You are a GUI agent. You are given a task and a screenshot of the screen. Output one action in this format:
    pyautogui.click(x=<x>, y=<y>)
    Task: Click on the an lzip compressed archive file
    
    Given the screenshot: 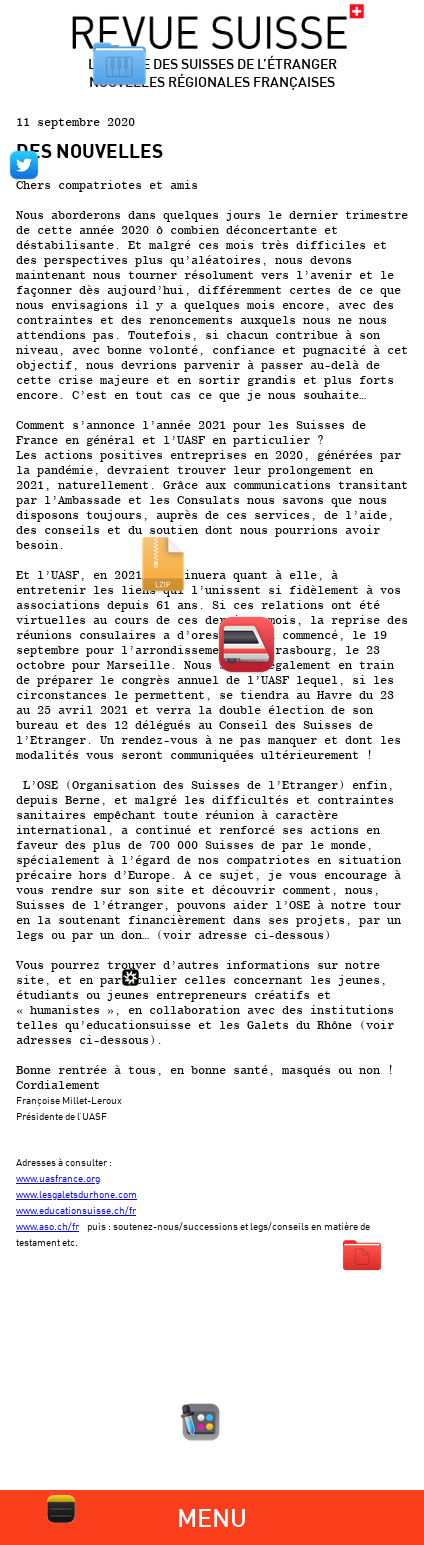 What is the action you would take?
    pyautogui.click(x=163, y=565)
    